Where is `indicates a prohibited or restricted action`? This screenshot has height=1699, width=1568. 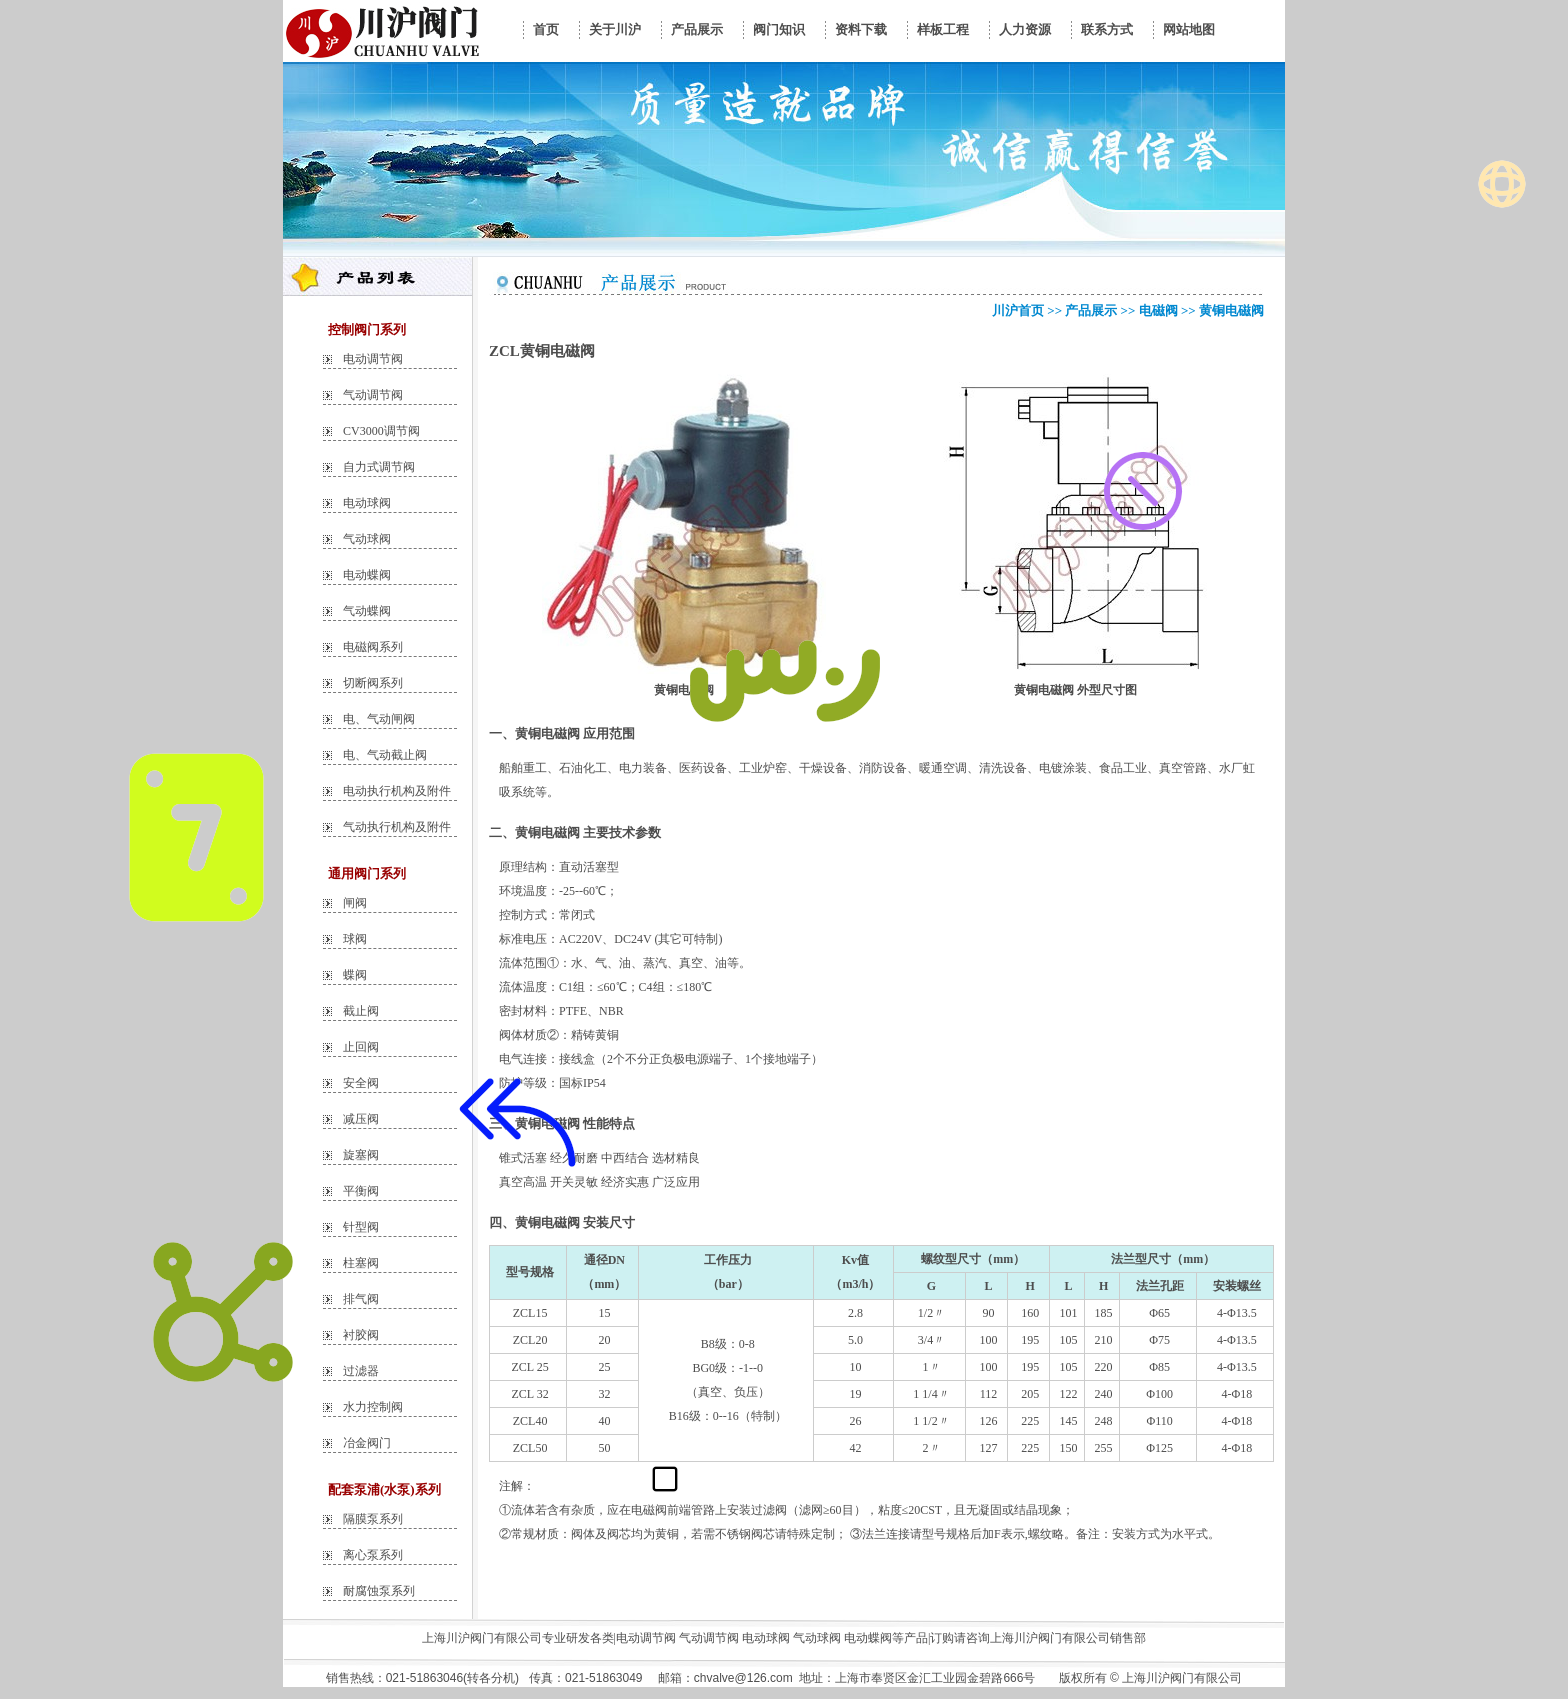 indicates a prohibited or restricted action is located at coordinates (1143, 491).